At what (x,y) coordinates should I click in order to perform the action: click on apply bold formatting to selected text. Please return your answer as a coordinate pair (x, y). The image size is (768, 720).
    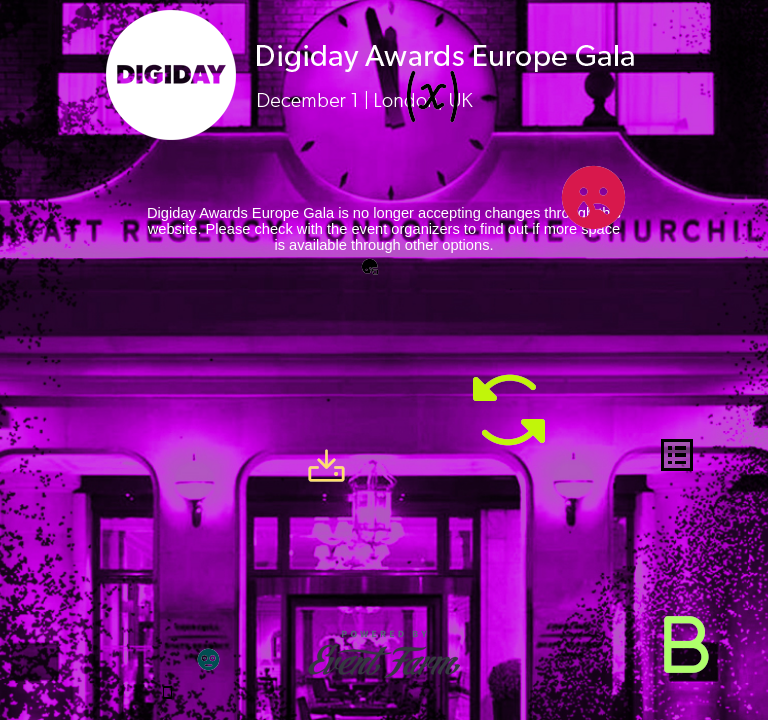
    Looking at the image, I should click on (685, 644).